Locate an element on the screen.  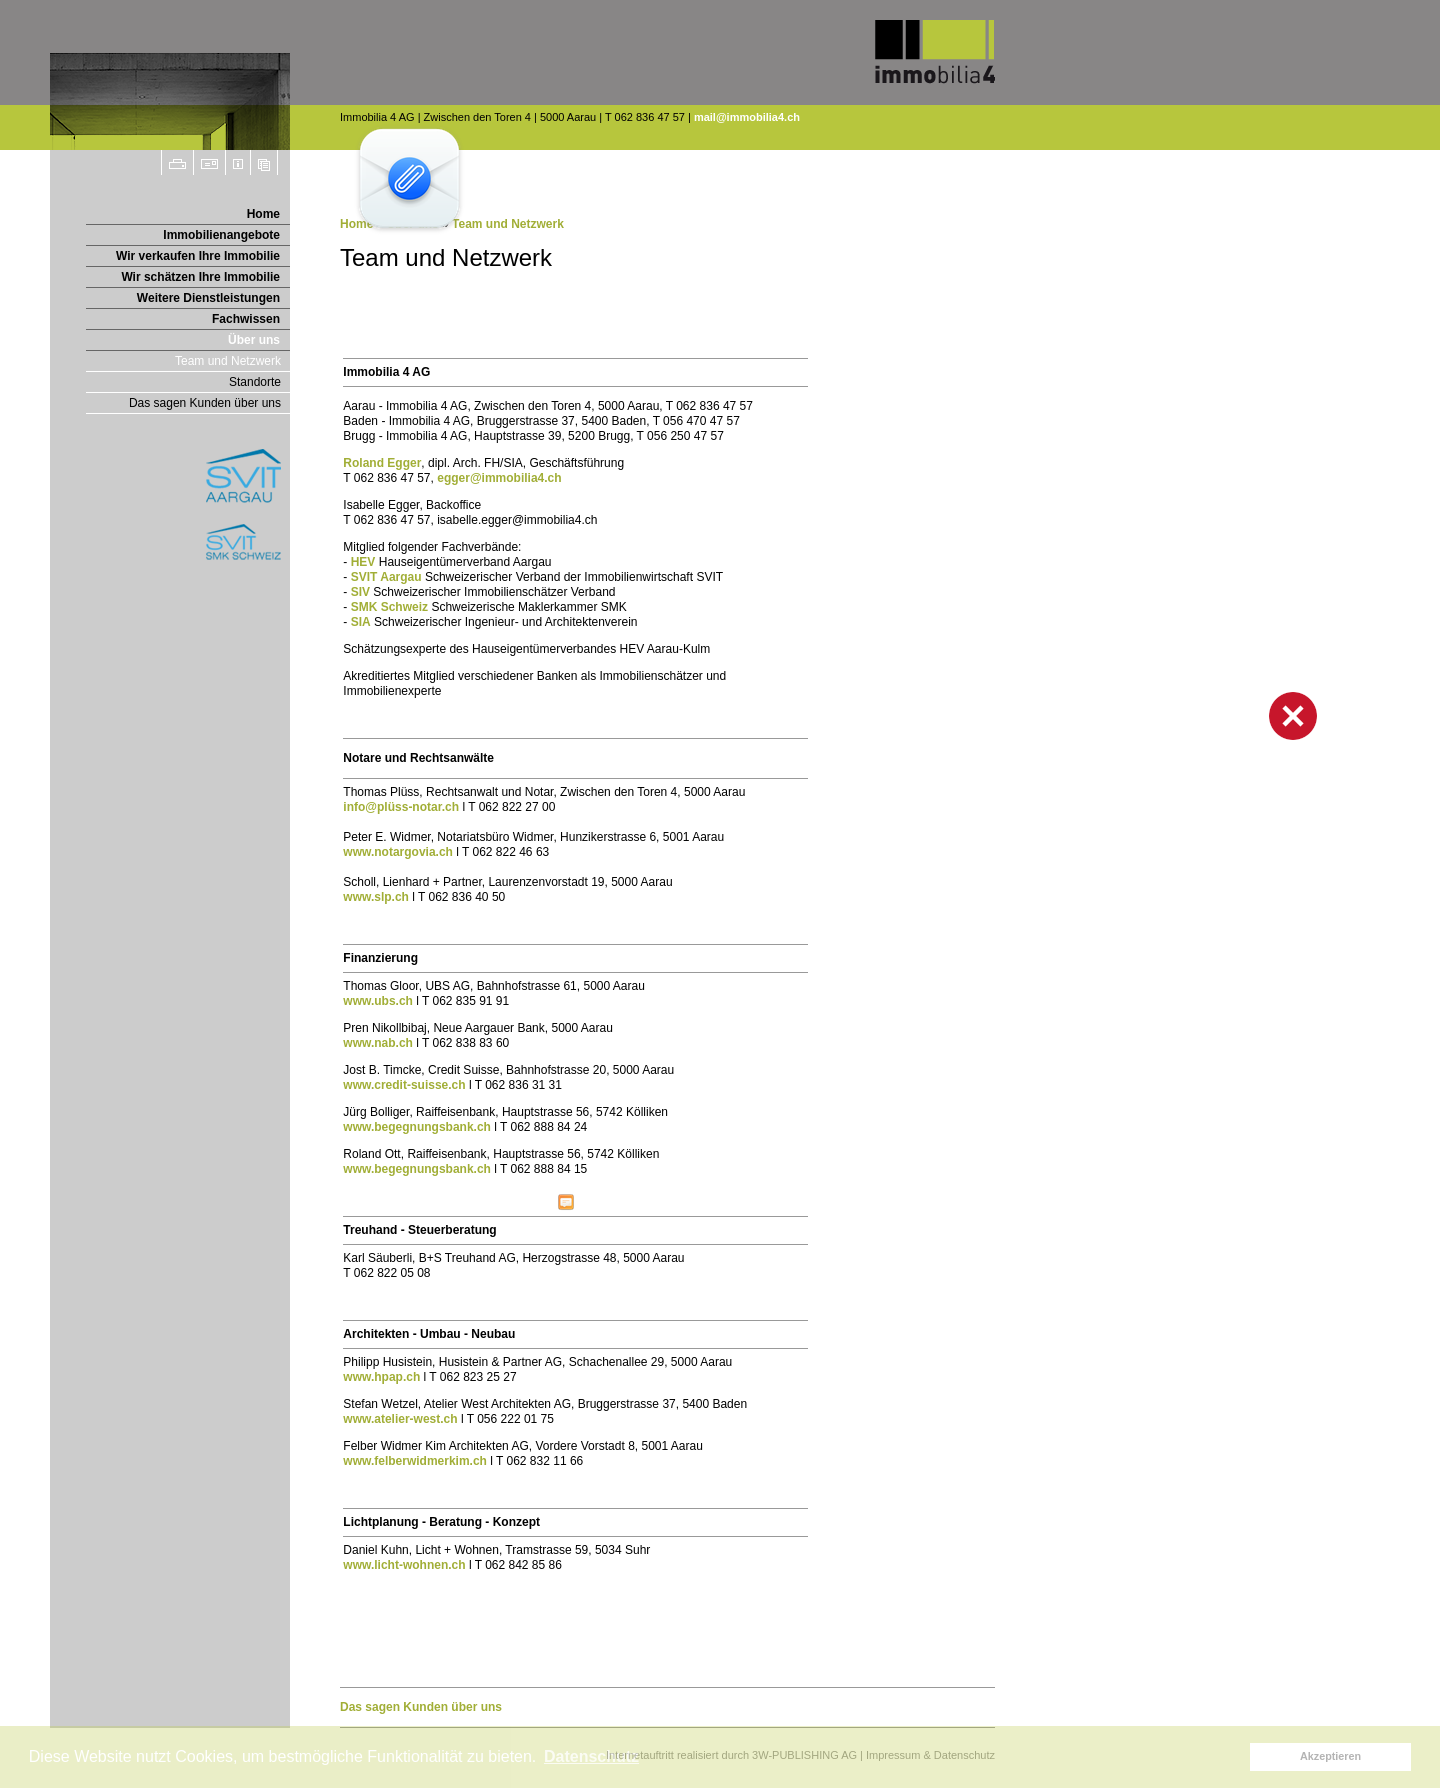
close the current dialog or modal window is located at coordinates (1293, 716).